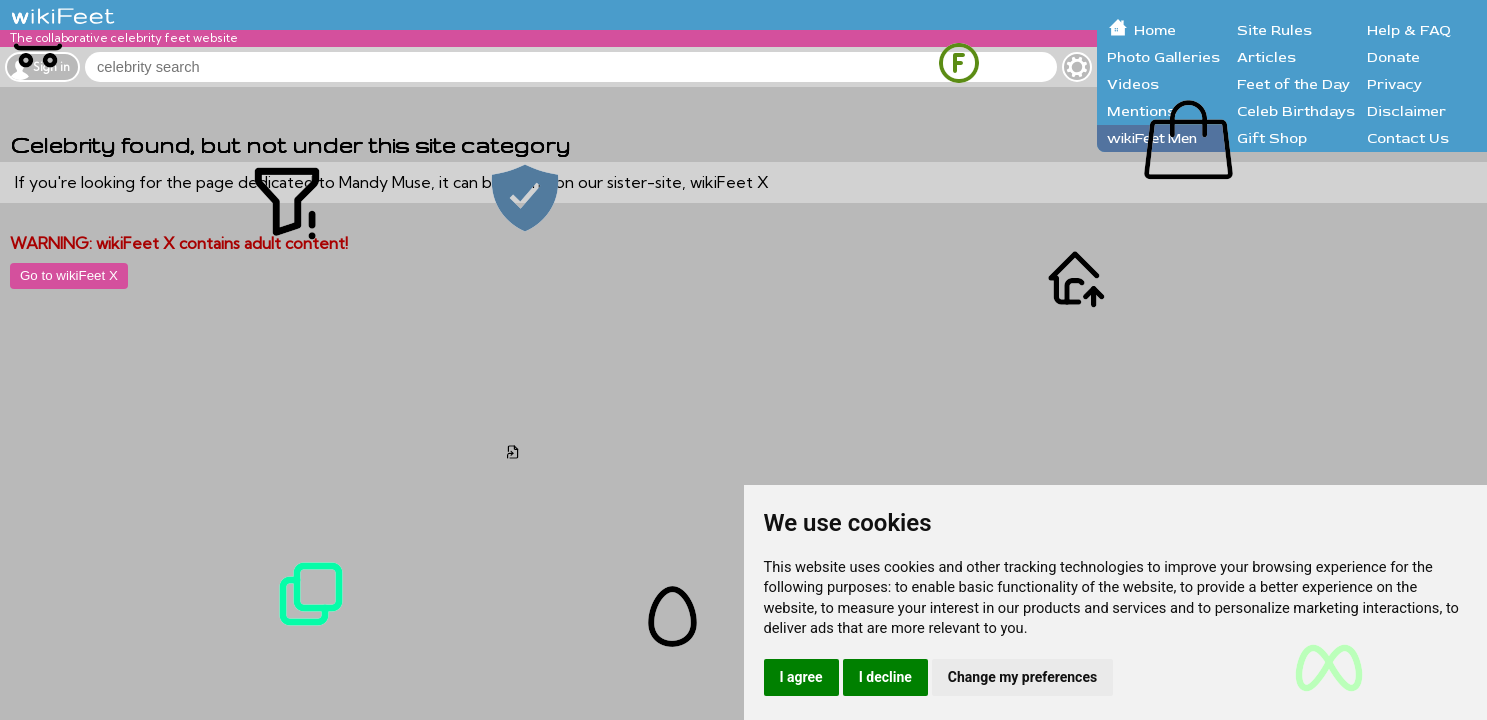 The width and height of the screenshot is (1487, 720). What do you see at coordinates (38, 53) in the screenshot?
I see `browse skateboarding gear or products` at bounding box center [38, 53].